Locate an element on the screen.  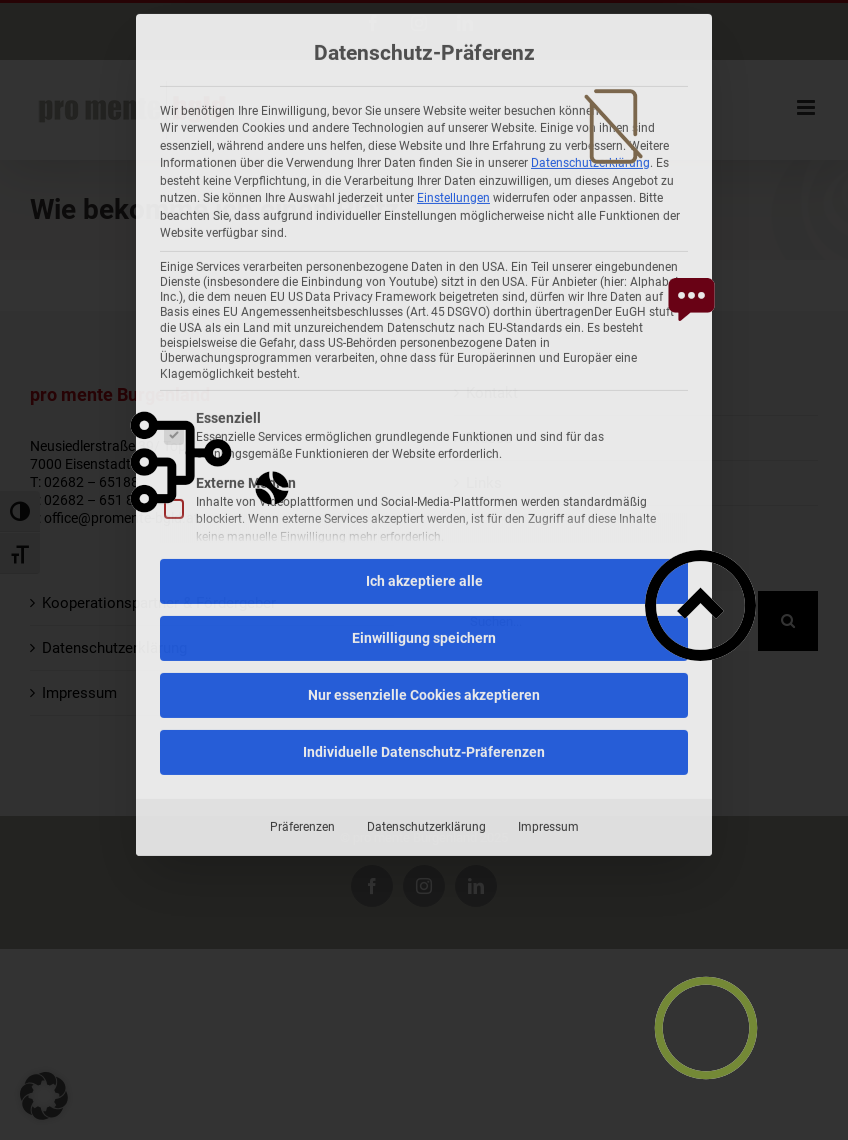
view tournament bracket is located at coordinates (181, 462).